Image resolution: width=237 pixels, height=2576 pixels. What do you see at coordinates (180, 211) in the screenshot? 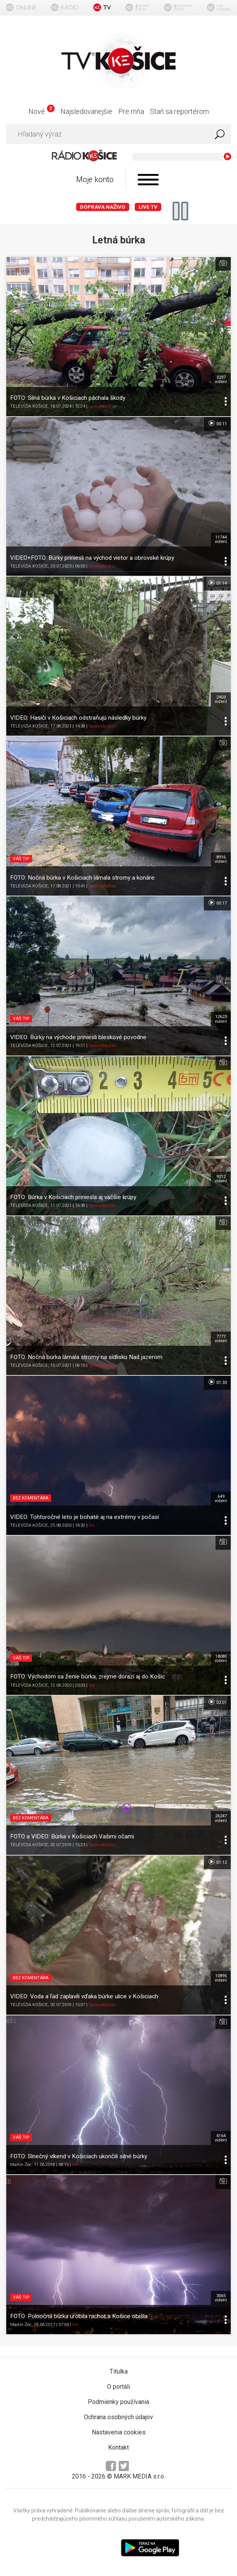
I see `switch to column layout view` at bounding box center [180, 211].